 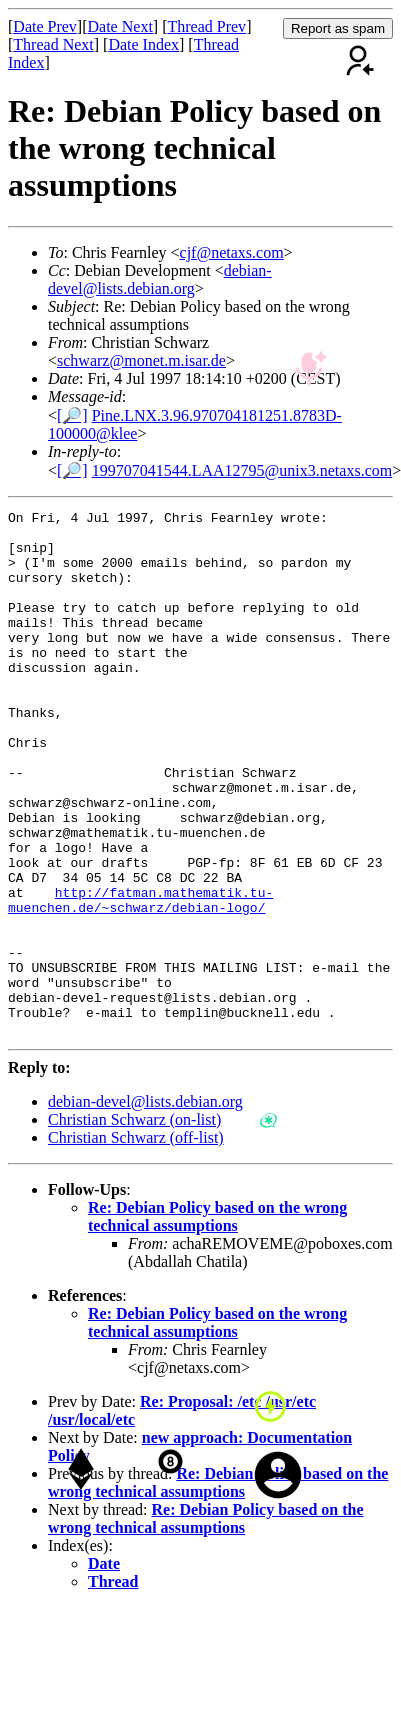 I want to click on activate AI voice assistant, so click(x=309, y=369).